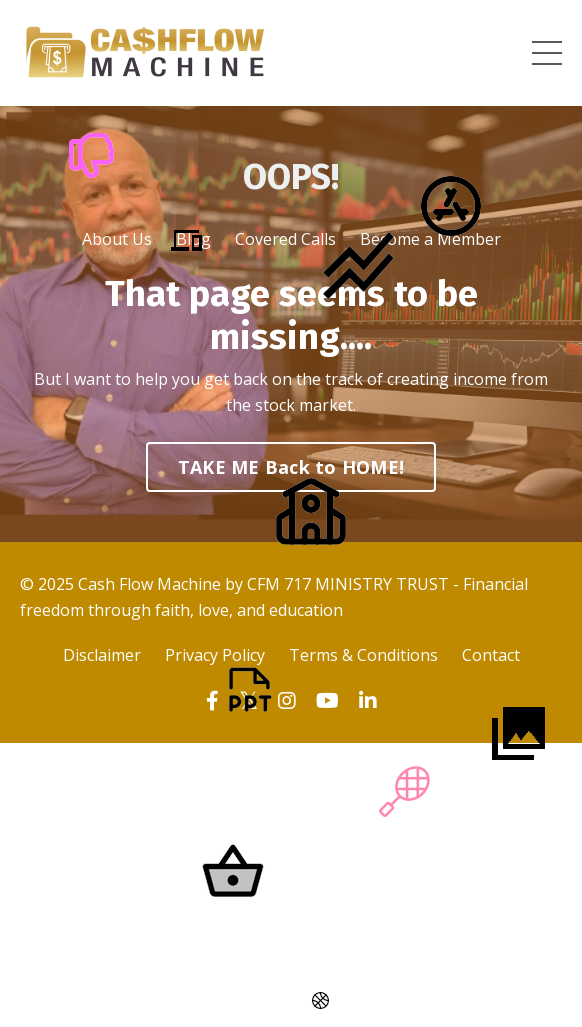  What do you see at coordinates (451, 206) in the screenshot?
I see `download apps from the app store` at bounding box center [451, 206].